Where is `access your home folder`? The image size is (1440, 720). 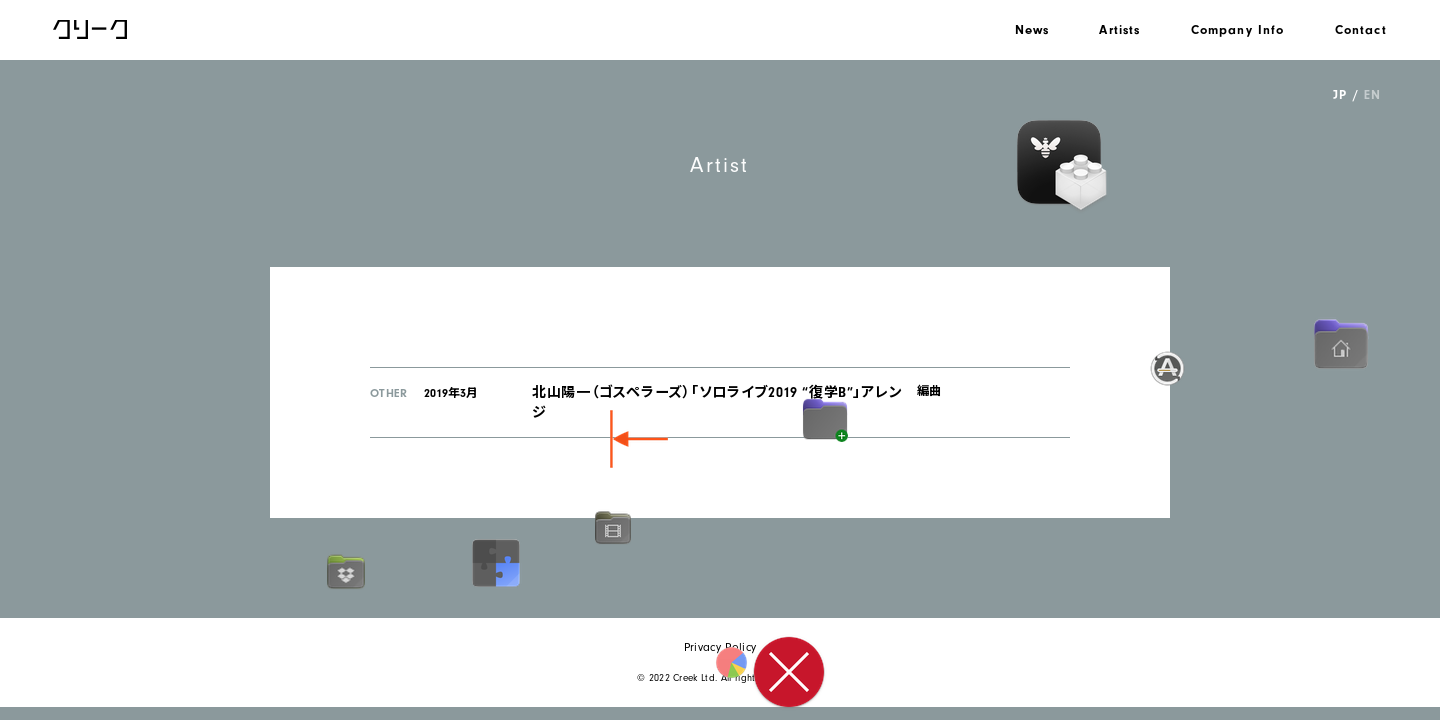 access your home folder is located at coordinates (1341, 344).